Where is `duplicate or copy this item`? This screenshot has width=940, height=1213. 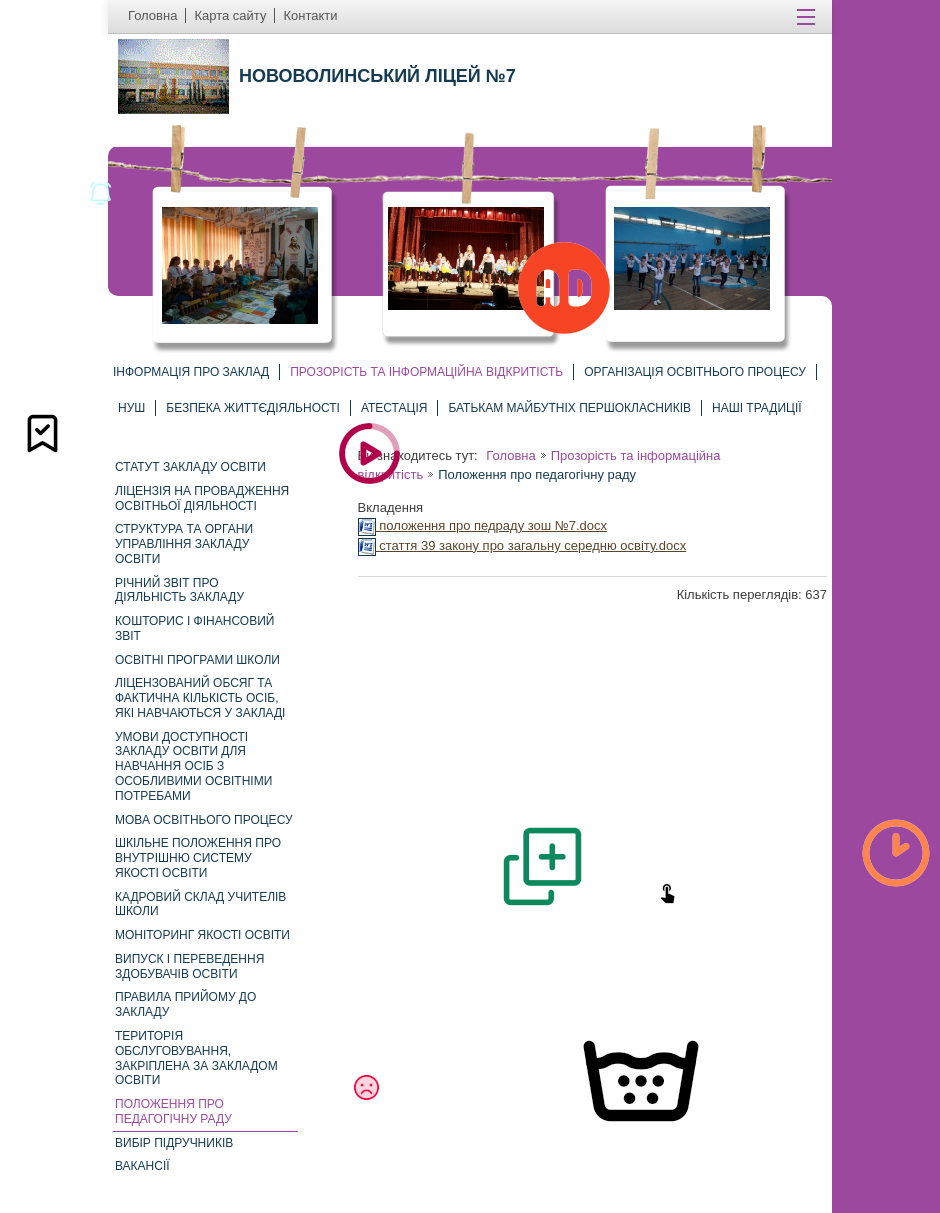 duplicate or copy this item is located at coordinates (542, 866).